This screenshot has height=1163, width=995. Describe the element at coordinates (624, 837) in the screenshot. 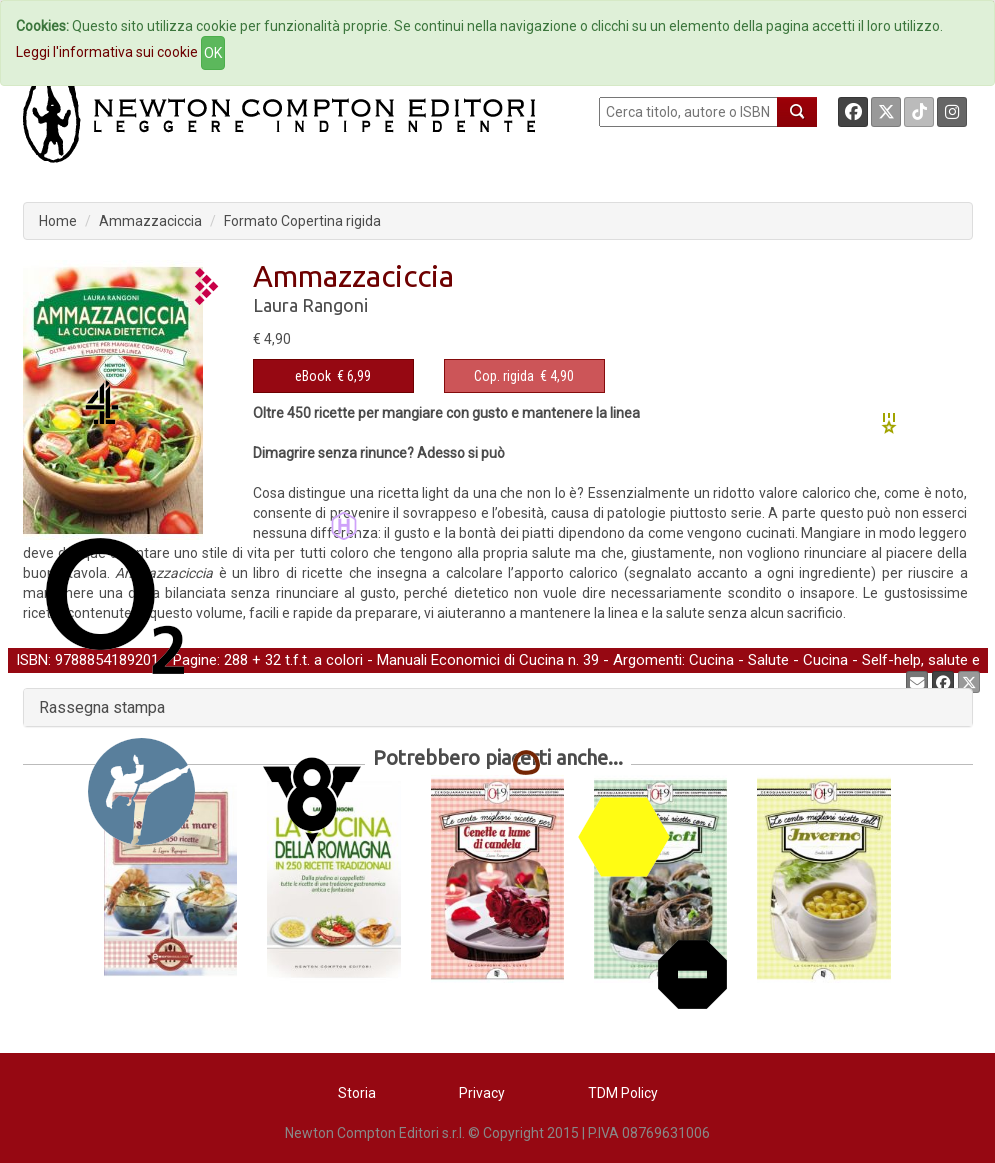

I see `generic shape or placeholder icon` at that location.